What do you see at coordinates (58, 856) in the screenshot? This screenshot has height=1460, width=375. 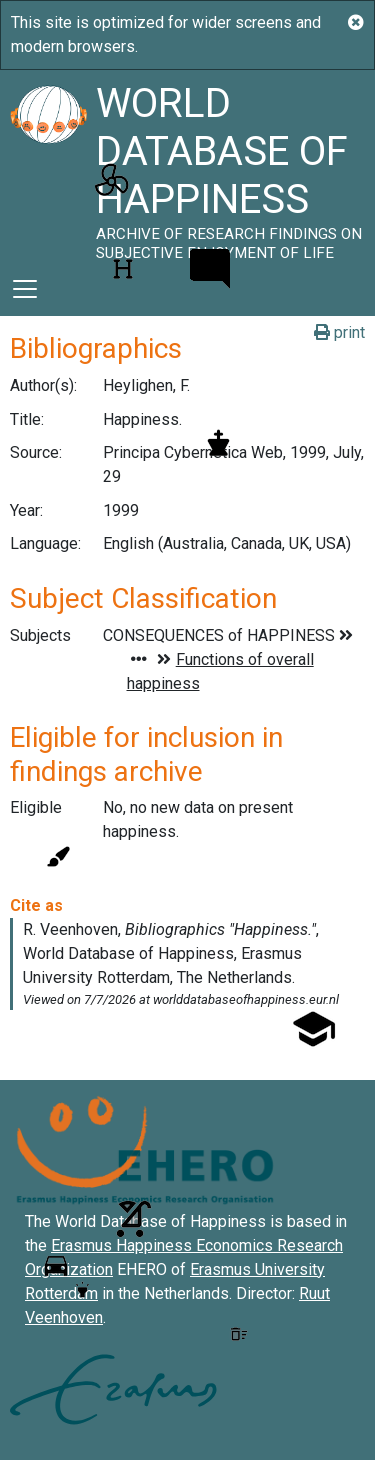 I see `access drawing or painting tools` at bounding box center [58, 856].